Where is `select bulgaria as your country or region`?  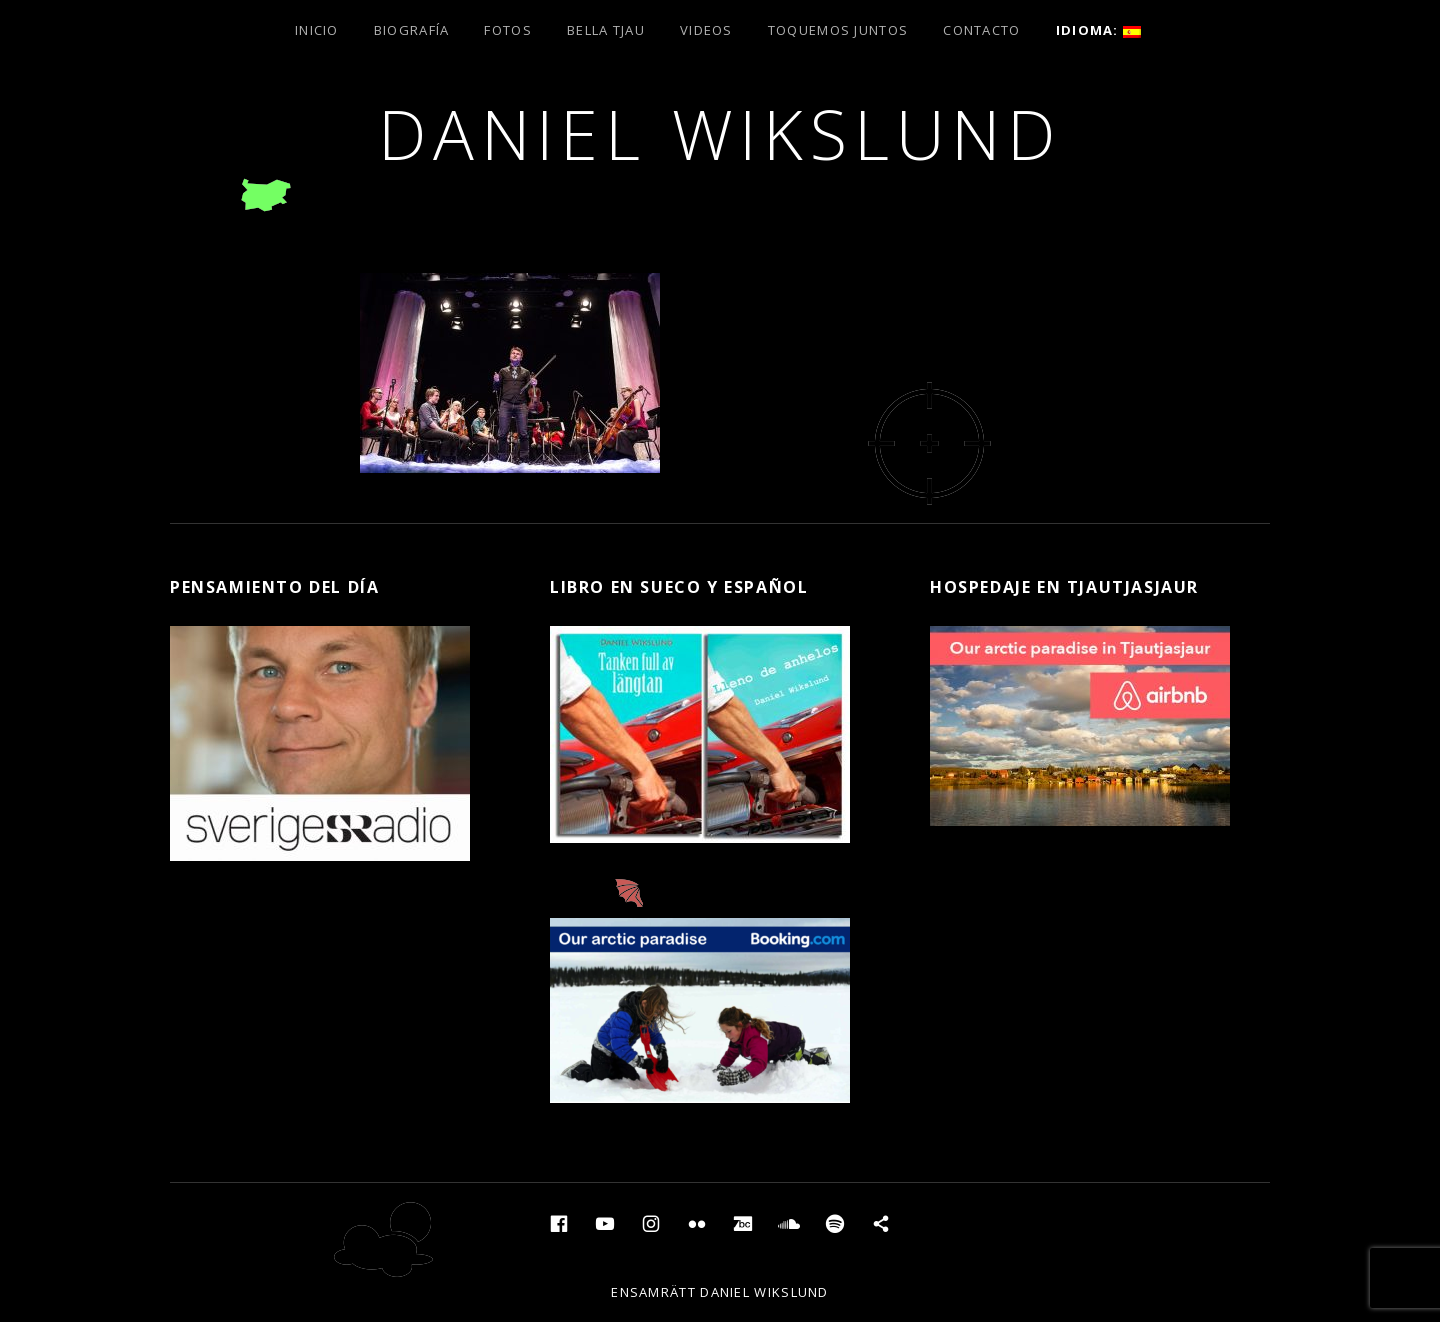 select bulgaria as your country or region is located at coordinates (266, 195).